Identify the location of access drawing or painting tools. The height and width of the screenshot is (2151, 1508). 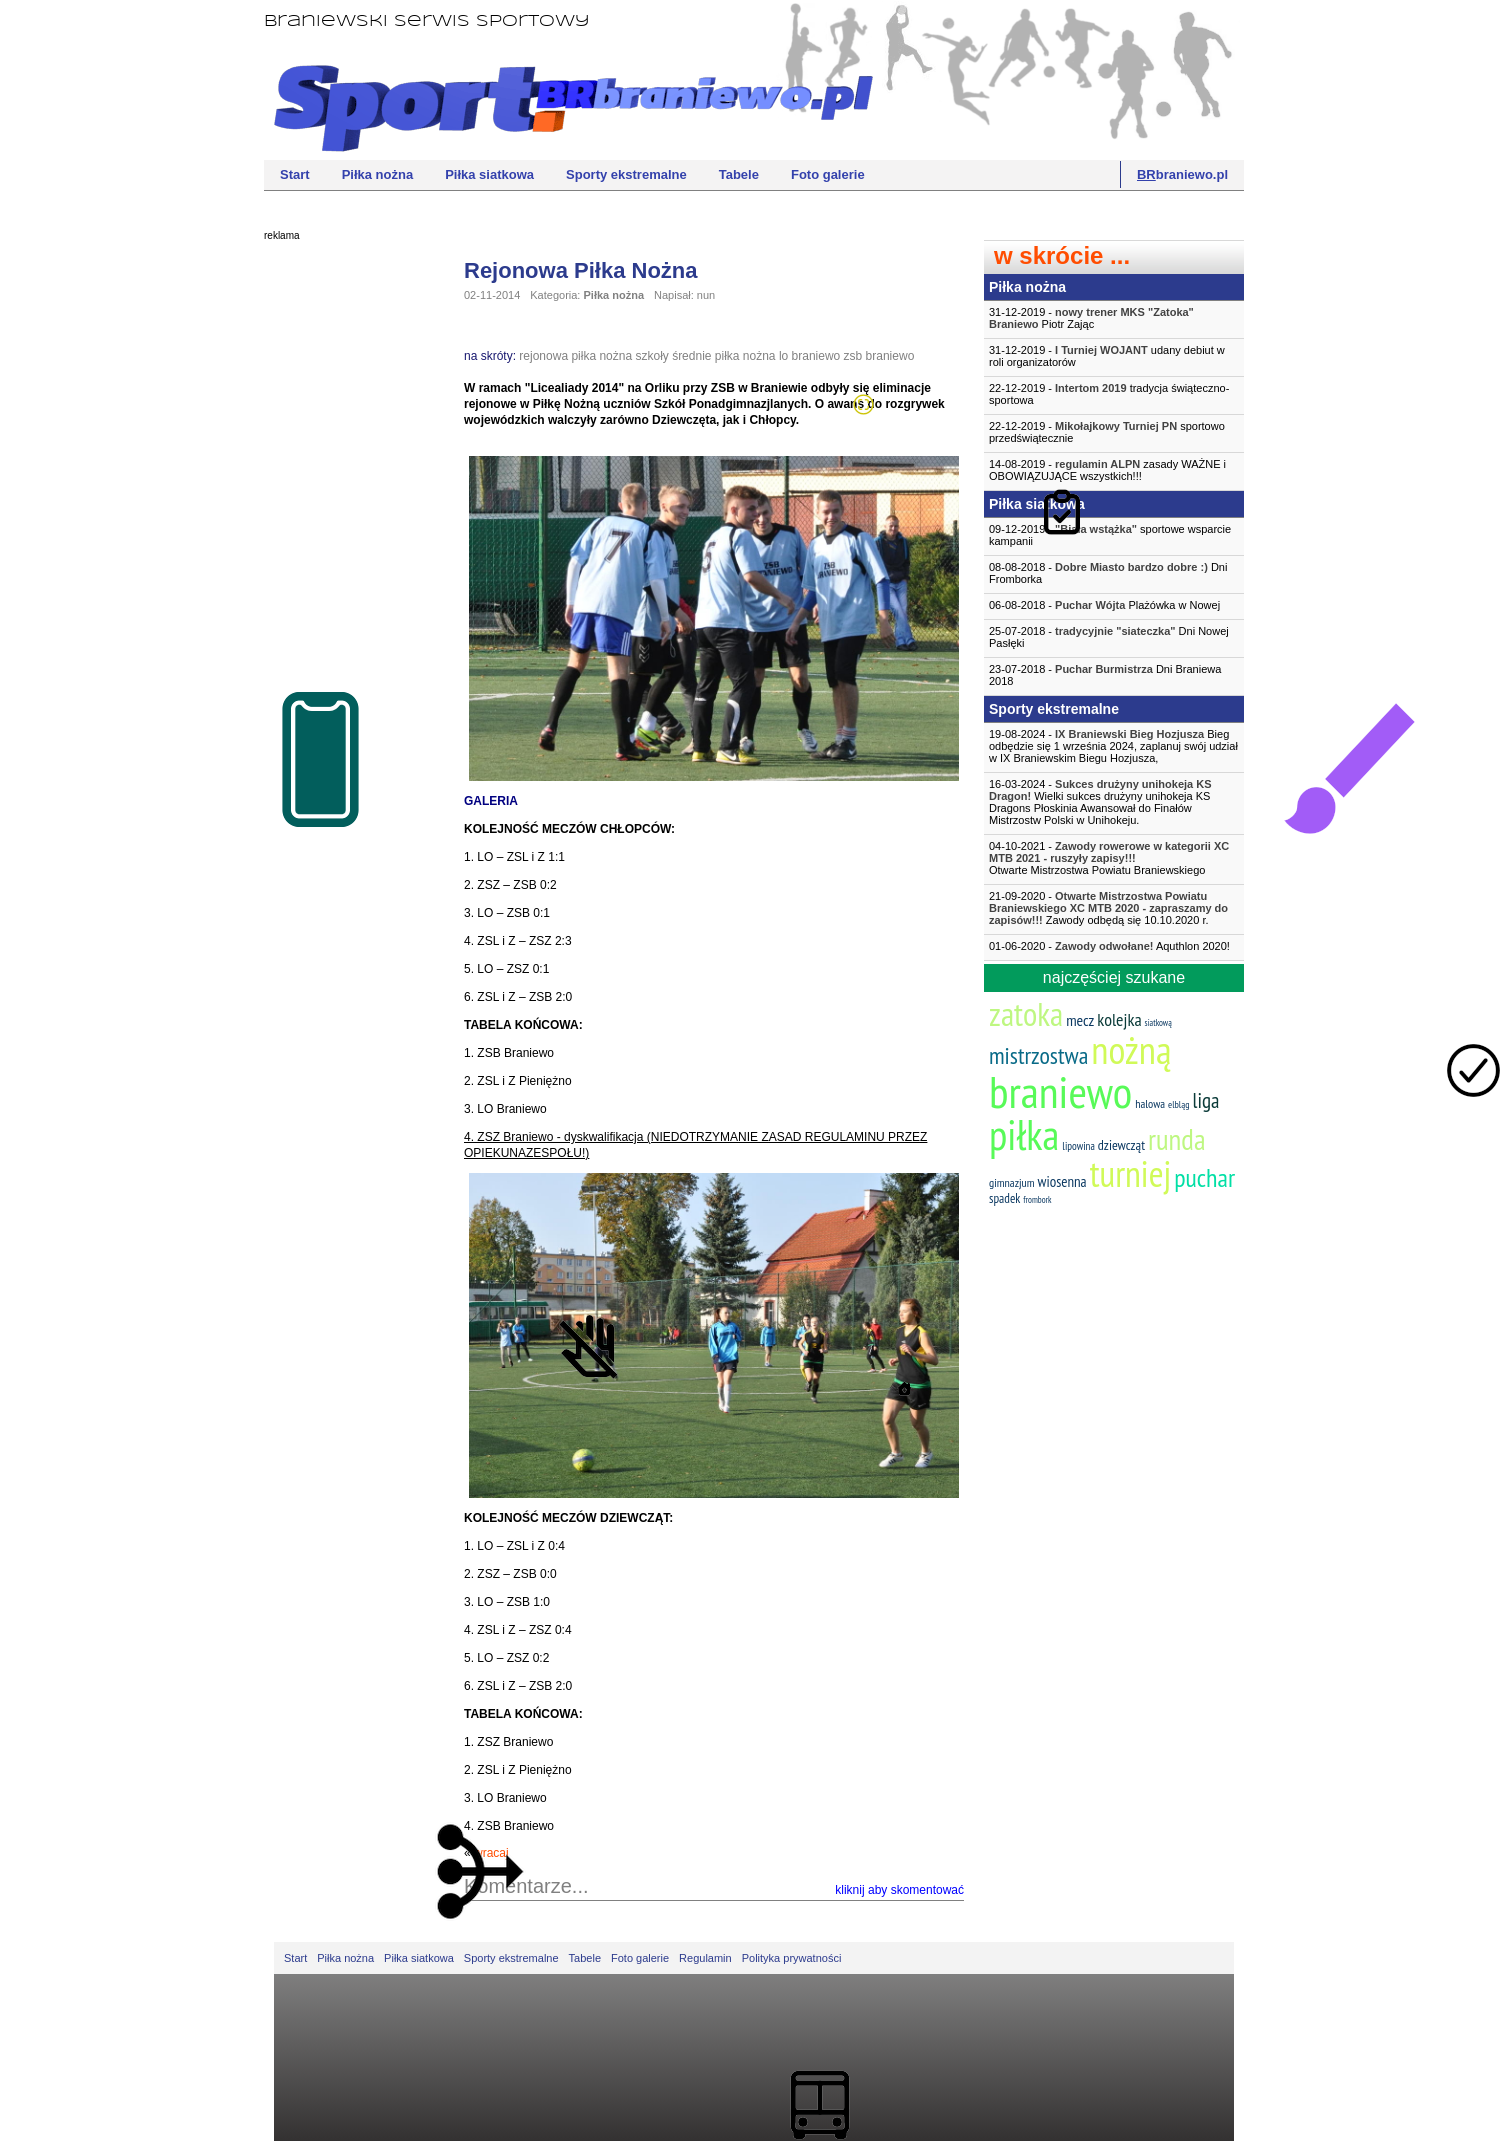
(1349, 768).